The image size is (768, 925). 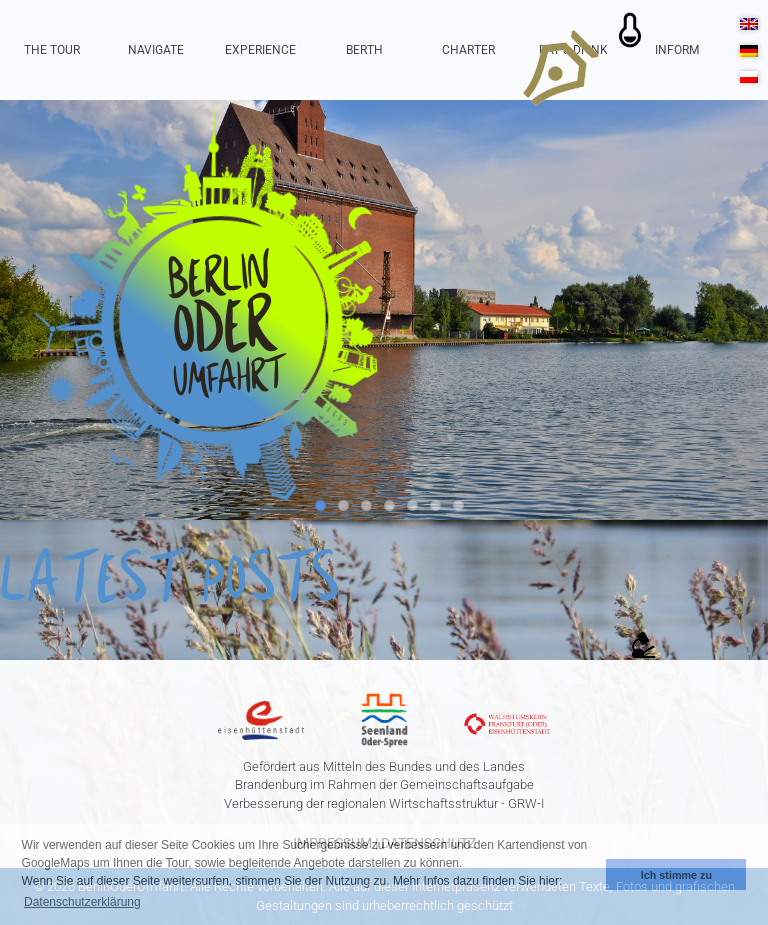 What do you see at coordinates (643, 645) in the screenshot?
I see `access laboratory or research features` at bounding box center [643, 645].